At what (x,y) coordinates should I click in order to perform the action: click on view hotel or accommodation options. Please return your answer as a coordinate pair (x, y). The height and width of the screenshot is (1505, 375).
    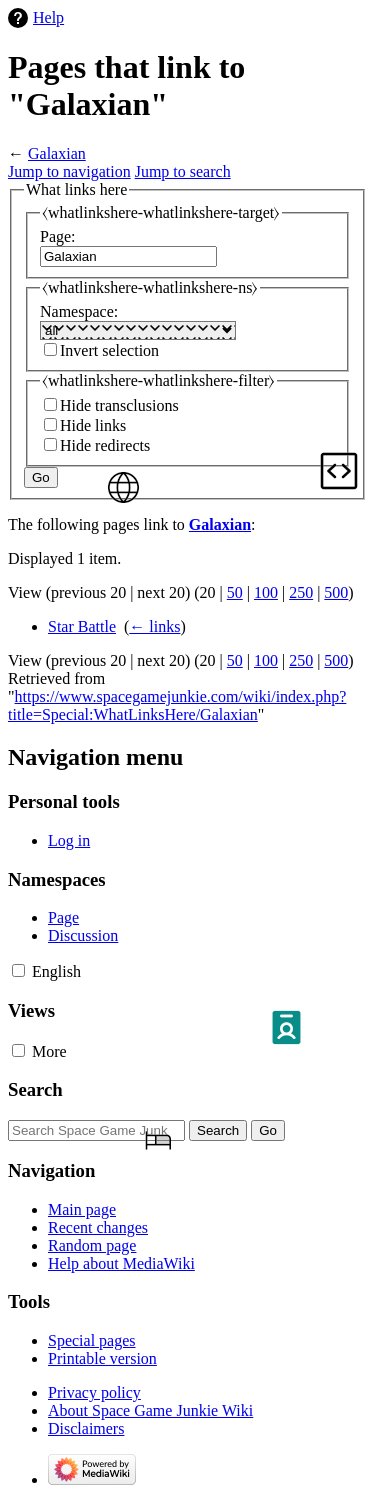
    Looking at the image, I should click on (157, 1140).